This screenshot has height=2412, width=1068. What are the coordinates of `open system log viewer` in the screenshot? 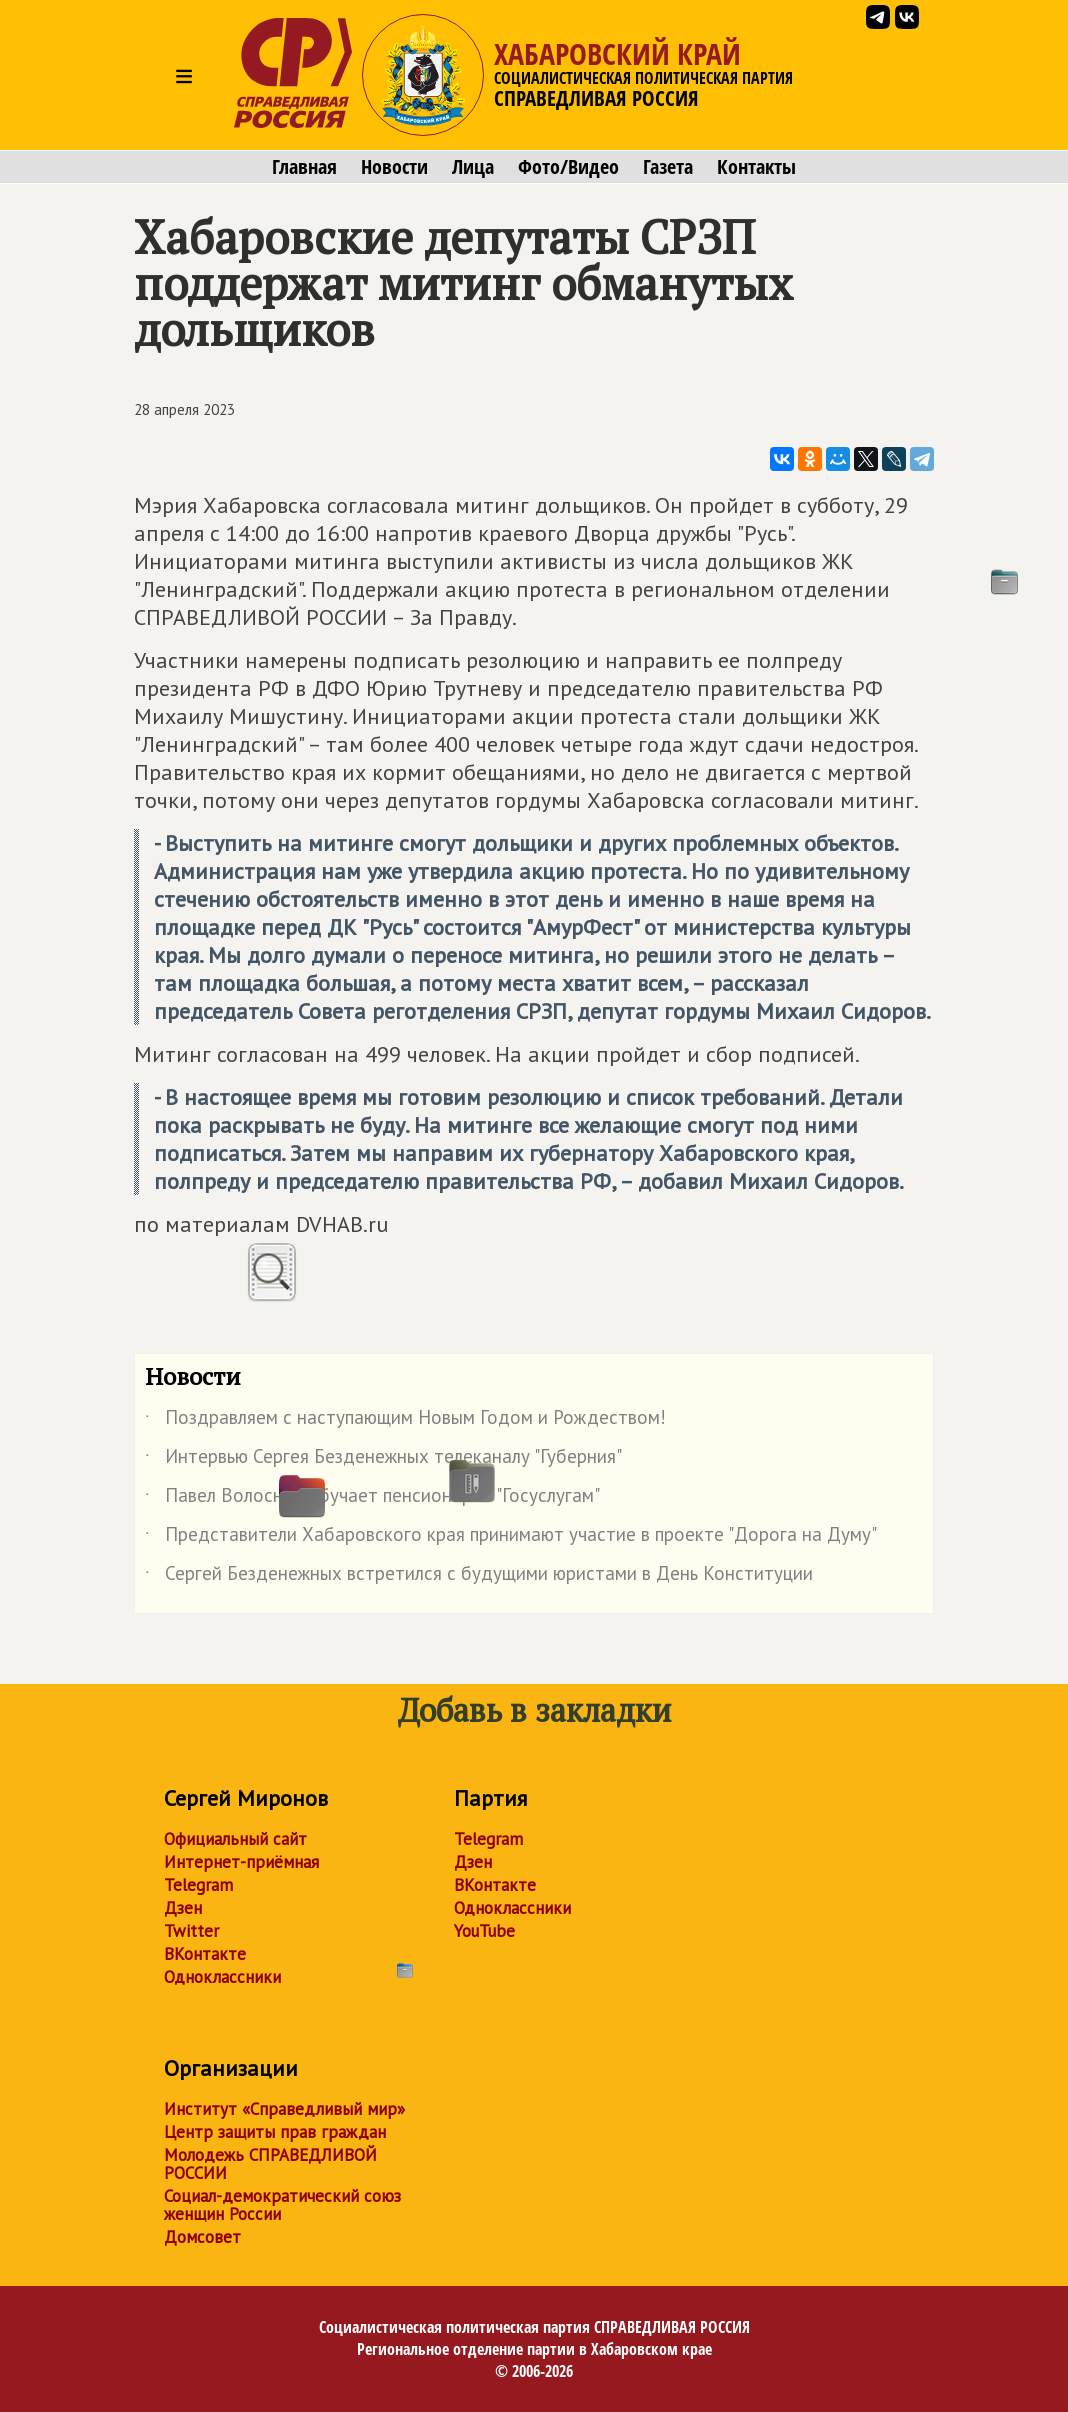 It's located at (272, 1272).